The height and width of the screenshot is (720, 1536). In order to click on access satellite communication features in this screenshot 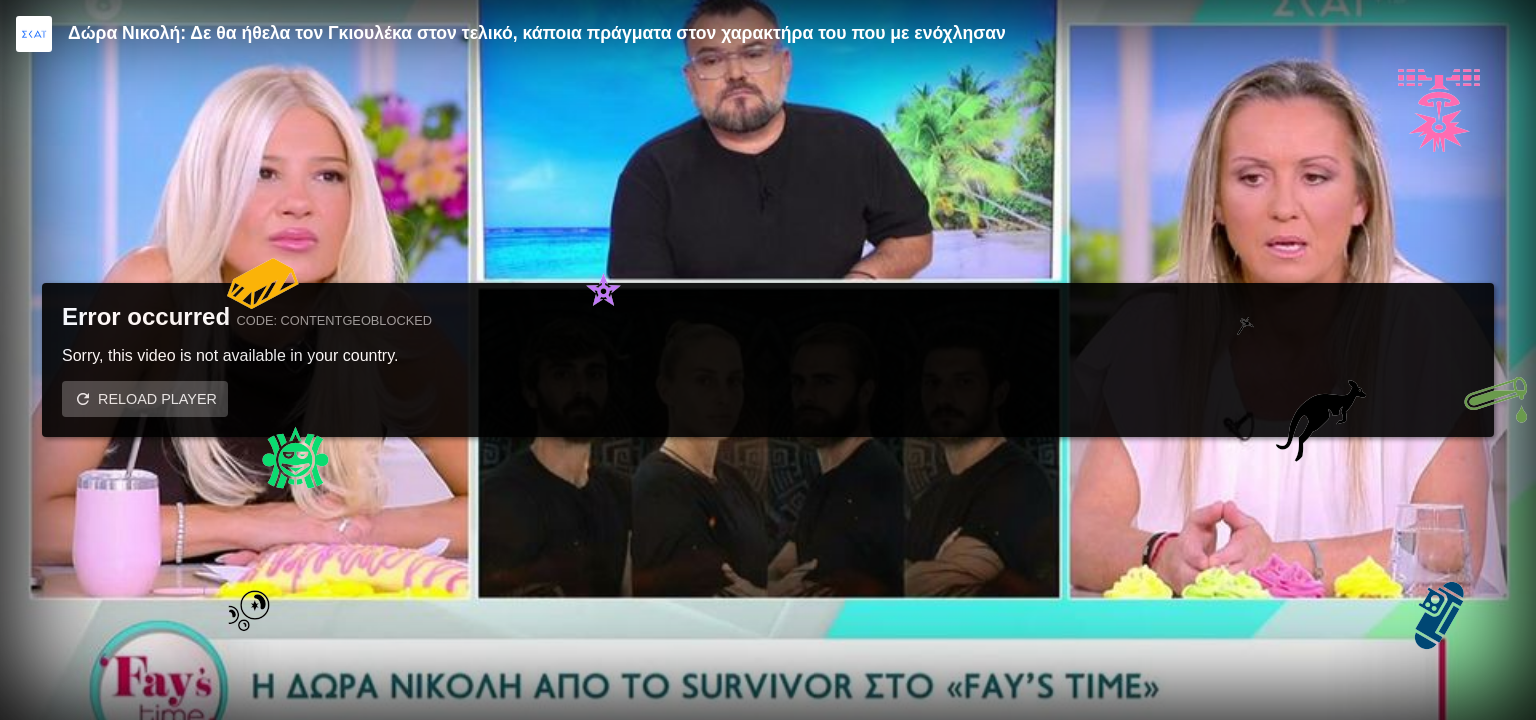, I will do `click(1439, 110)`.